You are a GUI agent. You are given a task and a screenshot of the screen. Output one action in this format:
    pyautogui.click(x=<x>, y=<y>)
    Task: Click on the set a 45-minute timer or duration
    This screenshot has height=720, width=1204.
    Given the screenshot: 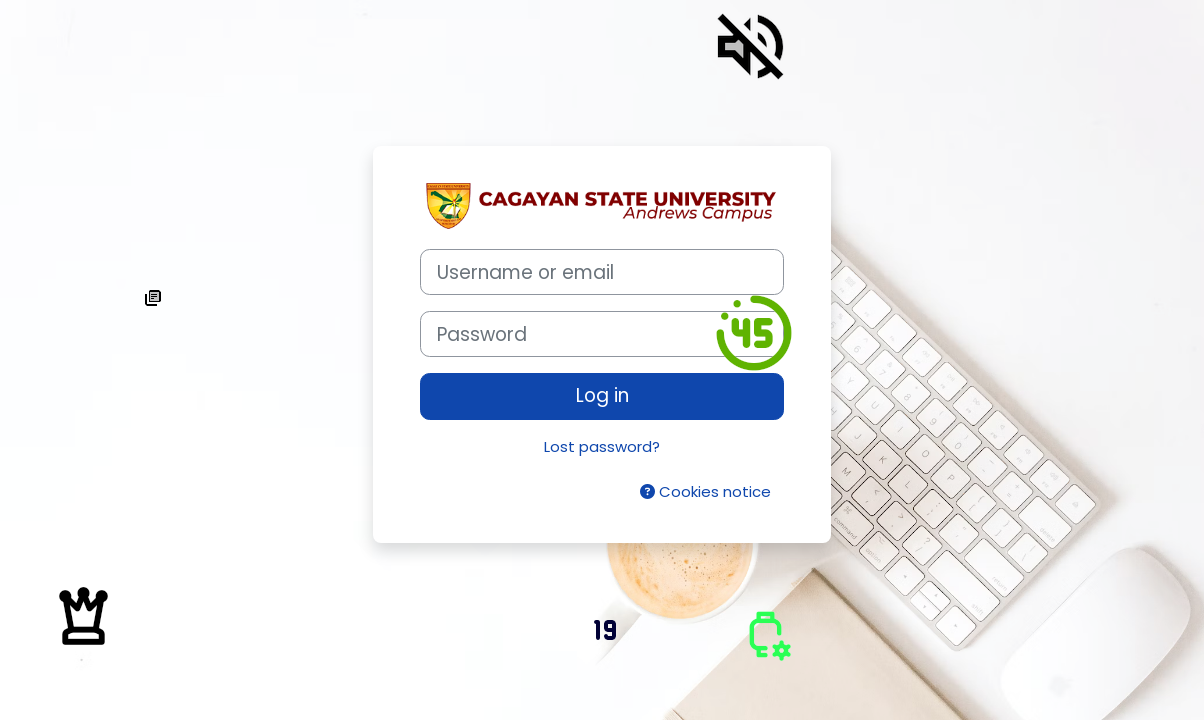 What is the action you would take?
    pyautogui.click(x=754, y=333)
    